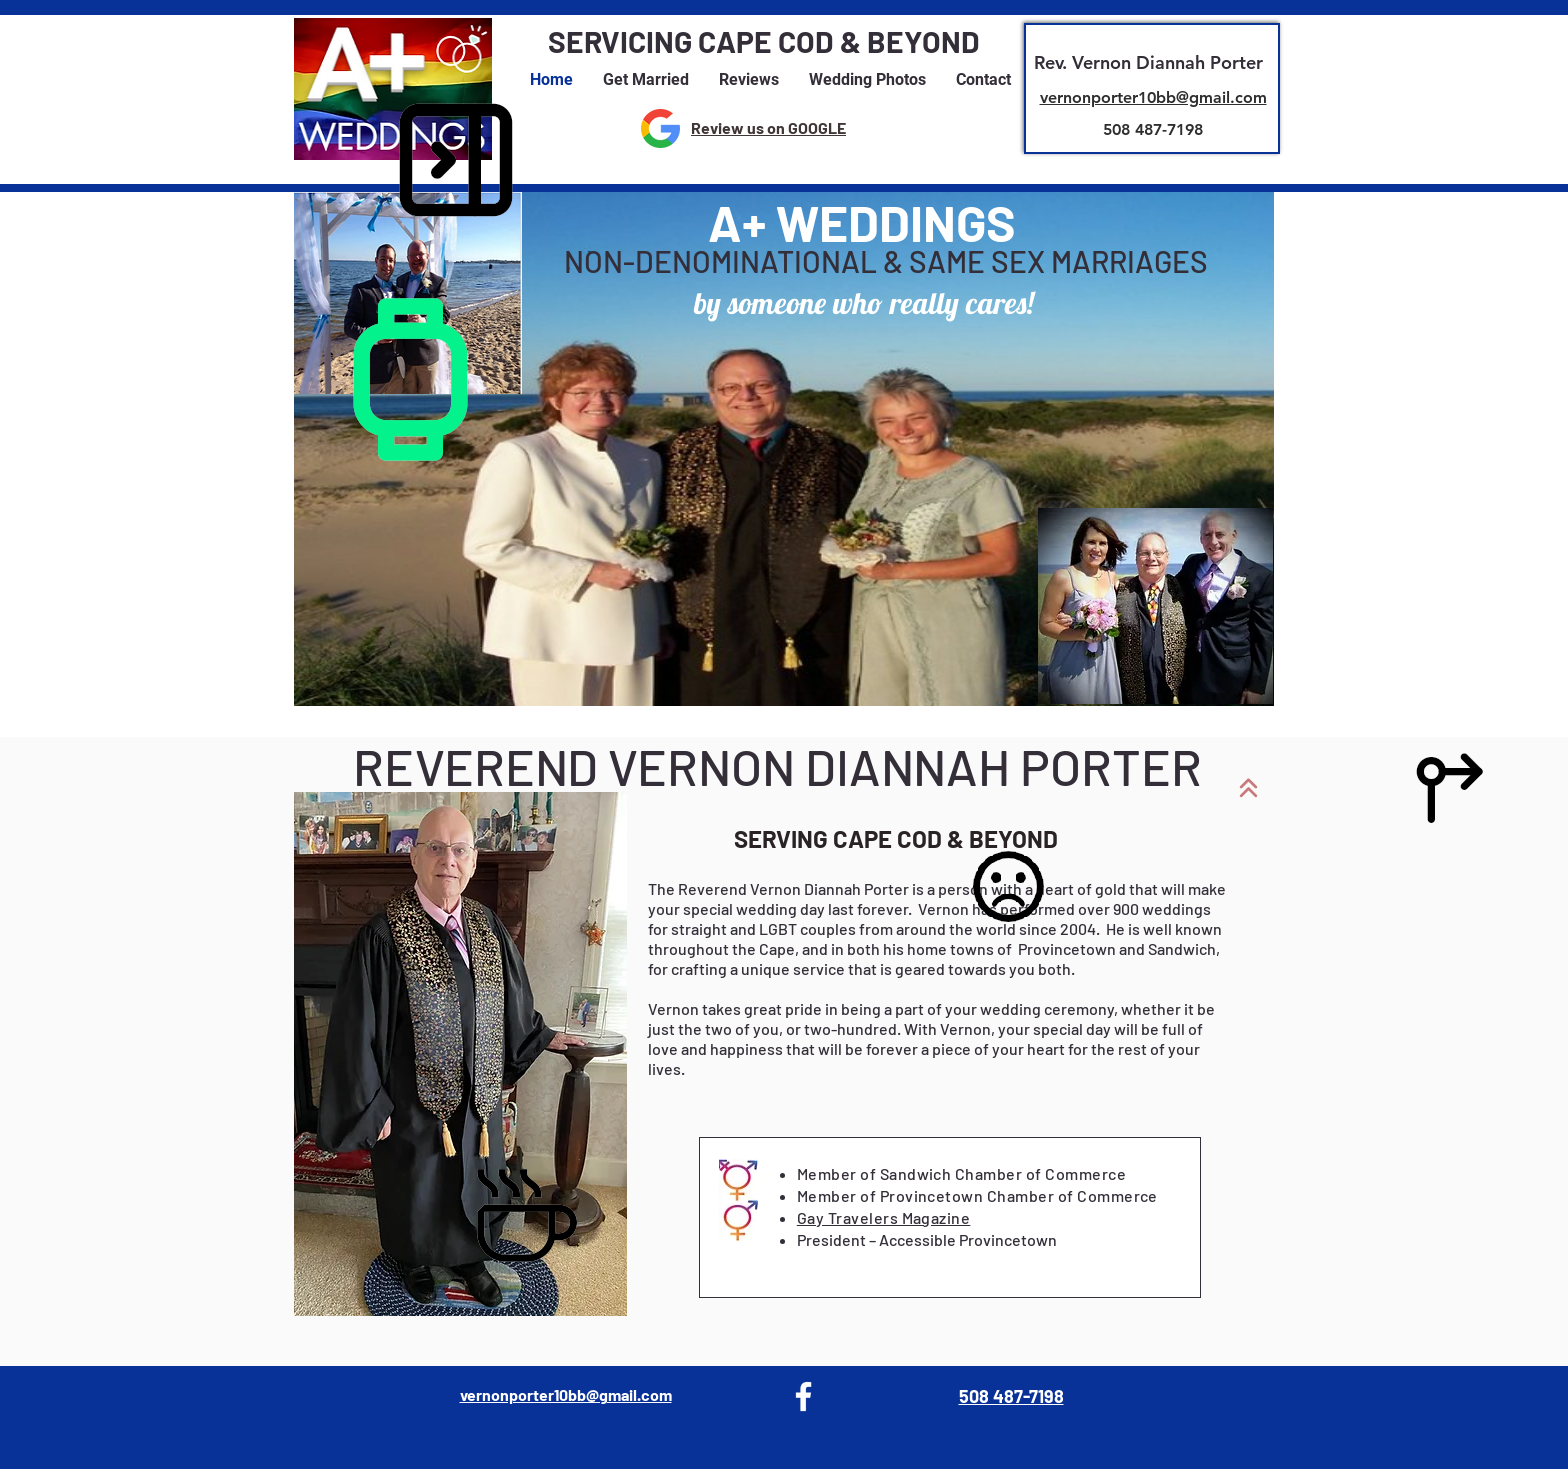 This screenshot has height=1469, width=1568. I want to click on take the right exit at the roundabout, so click(1446, 790).